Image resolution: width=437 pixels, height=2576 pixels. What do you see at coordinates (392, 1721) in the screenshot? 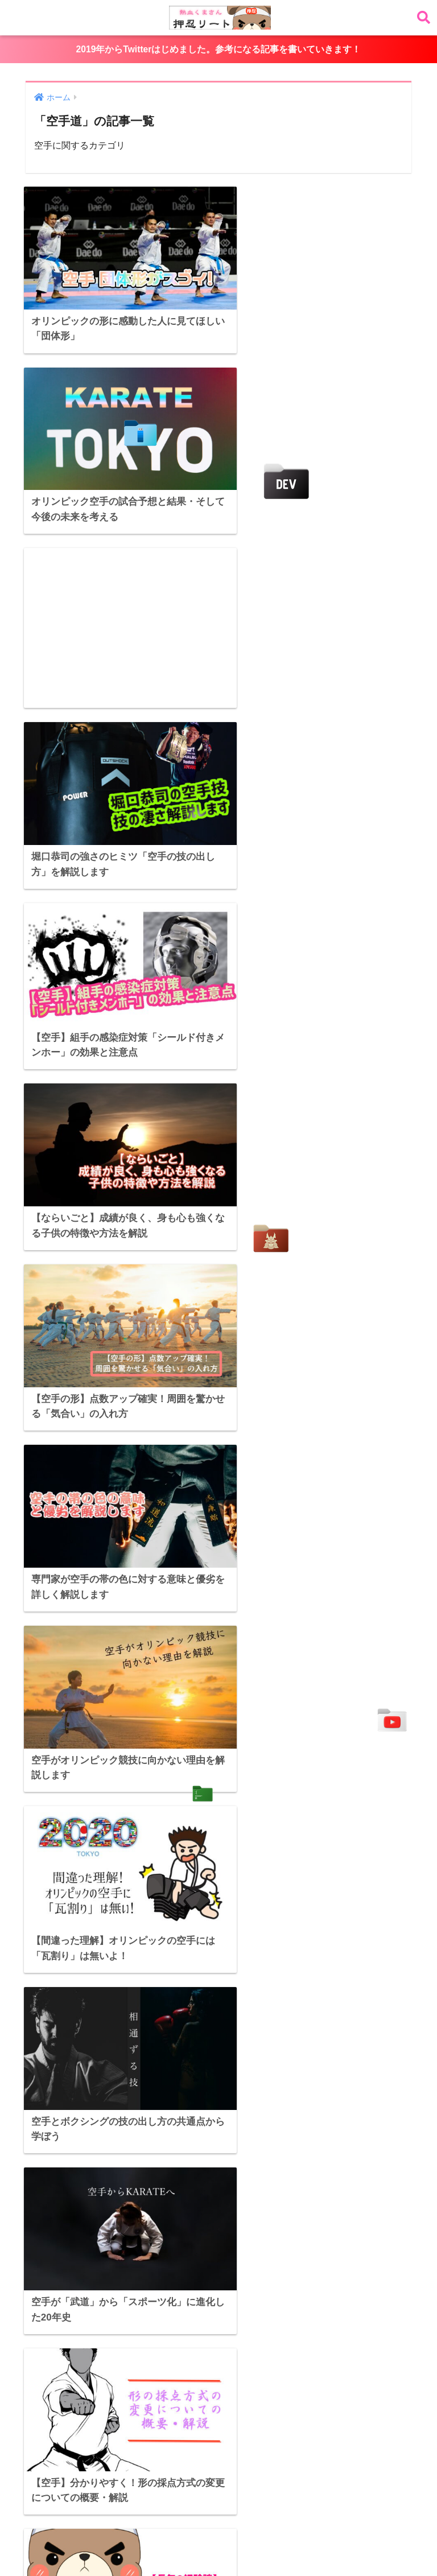
I see `open folder containing YouTube downloads` at bounding box center [392, 1721].